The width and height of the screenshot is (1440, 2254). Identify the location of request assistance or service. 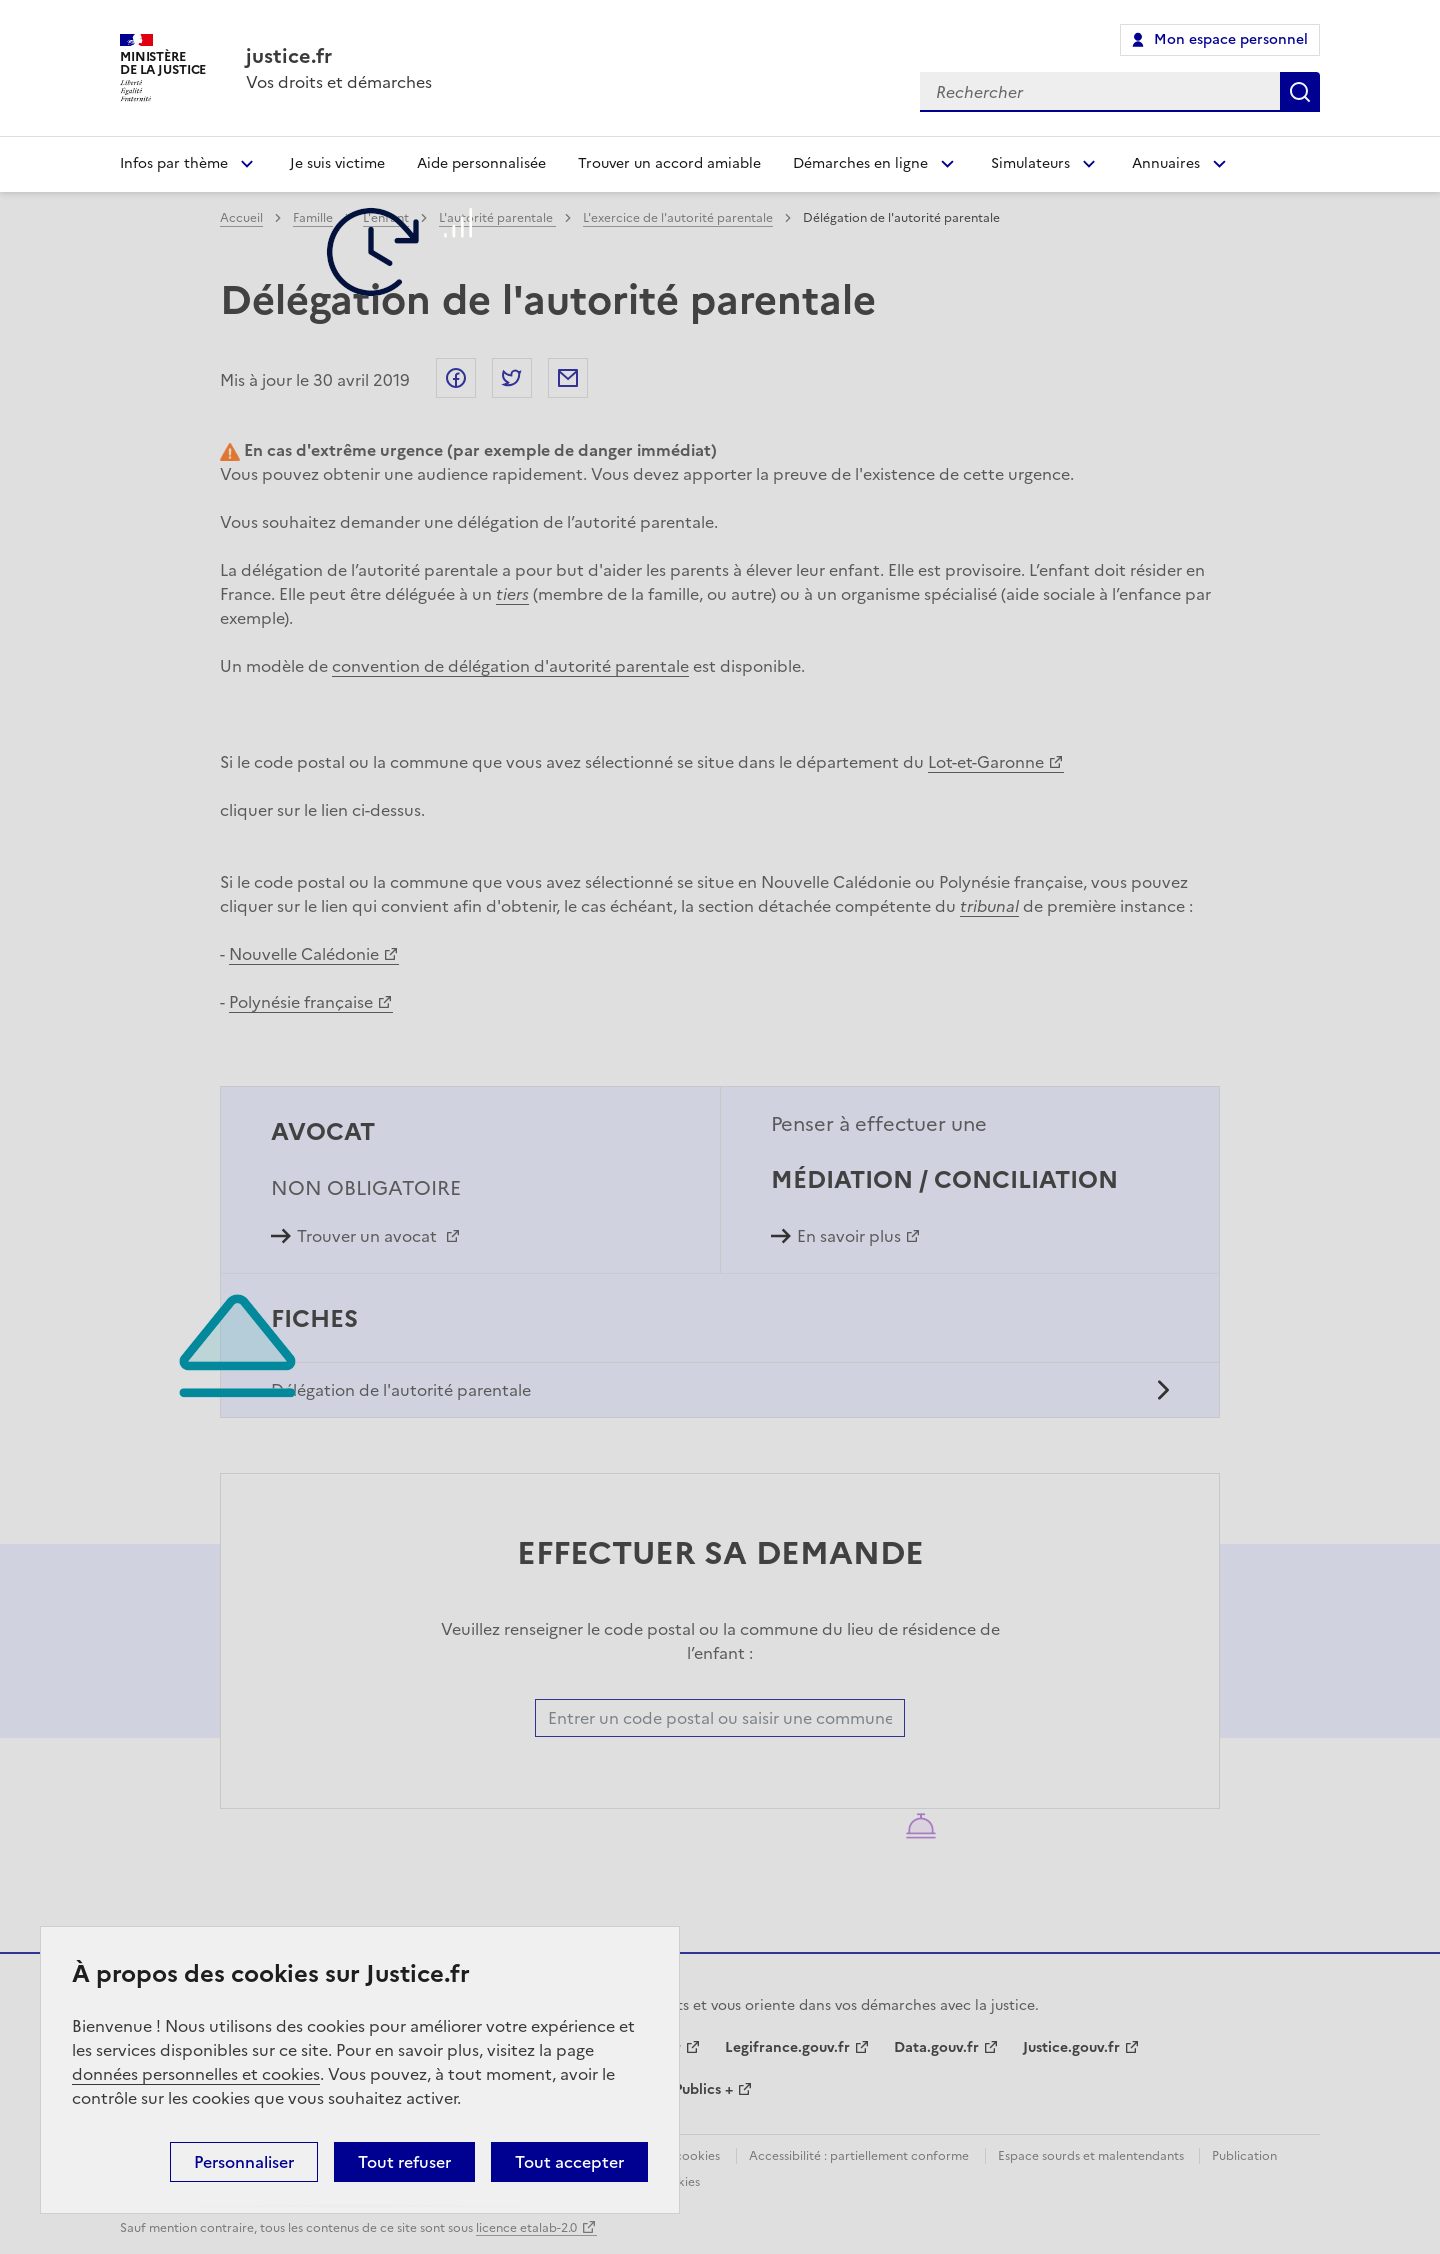
(921, 1827).